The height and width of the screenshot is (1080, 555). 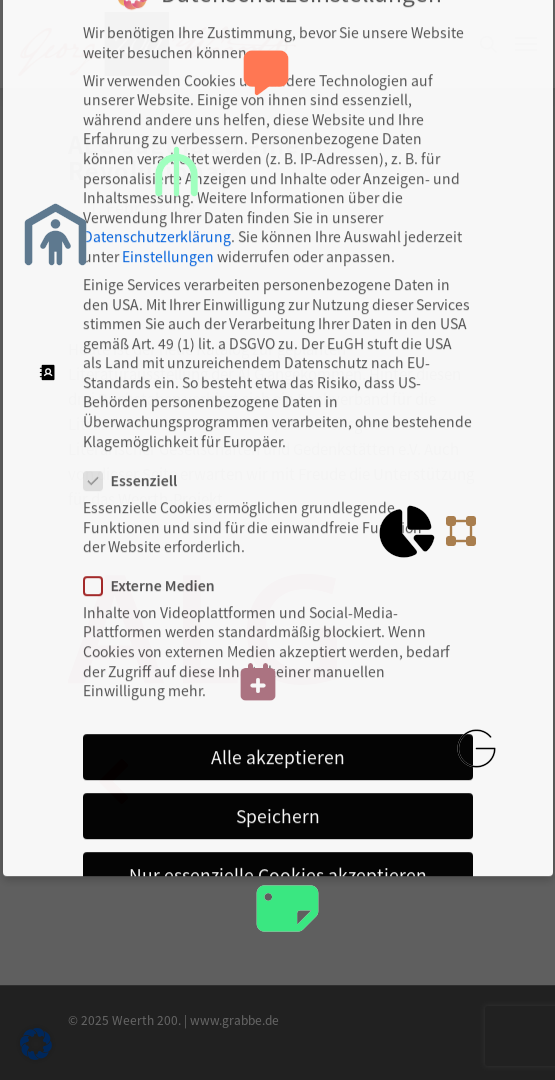 I want to click on find shelter or emergency housing, so click(x=55, y=234).